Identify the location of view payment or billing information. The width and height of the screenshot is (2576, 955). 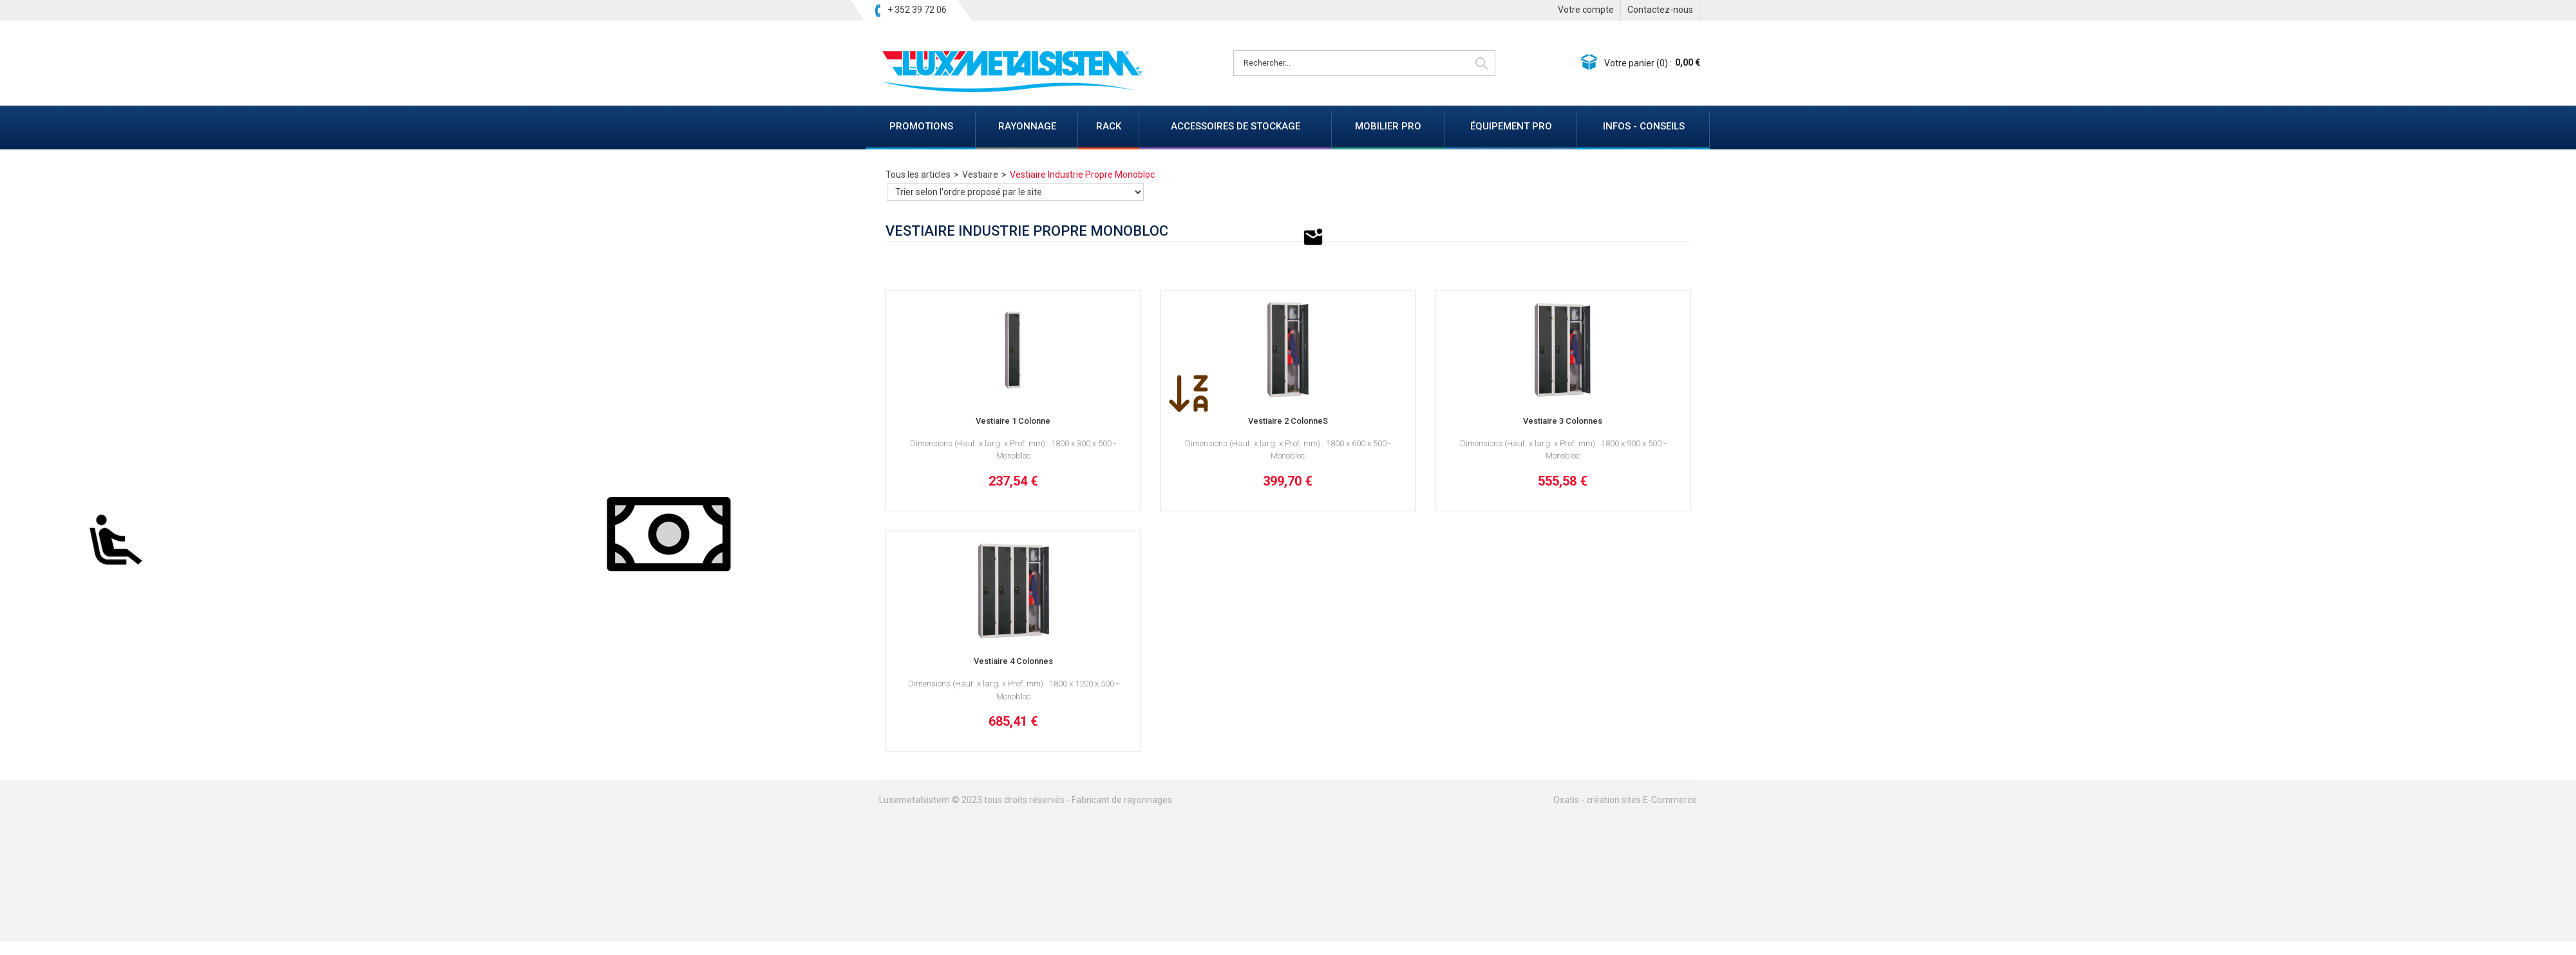
(668, 534).